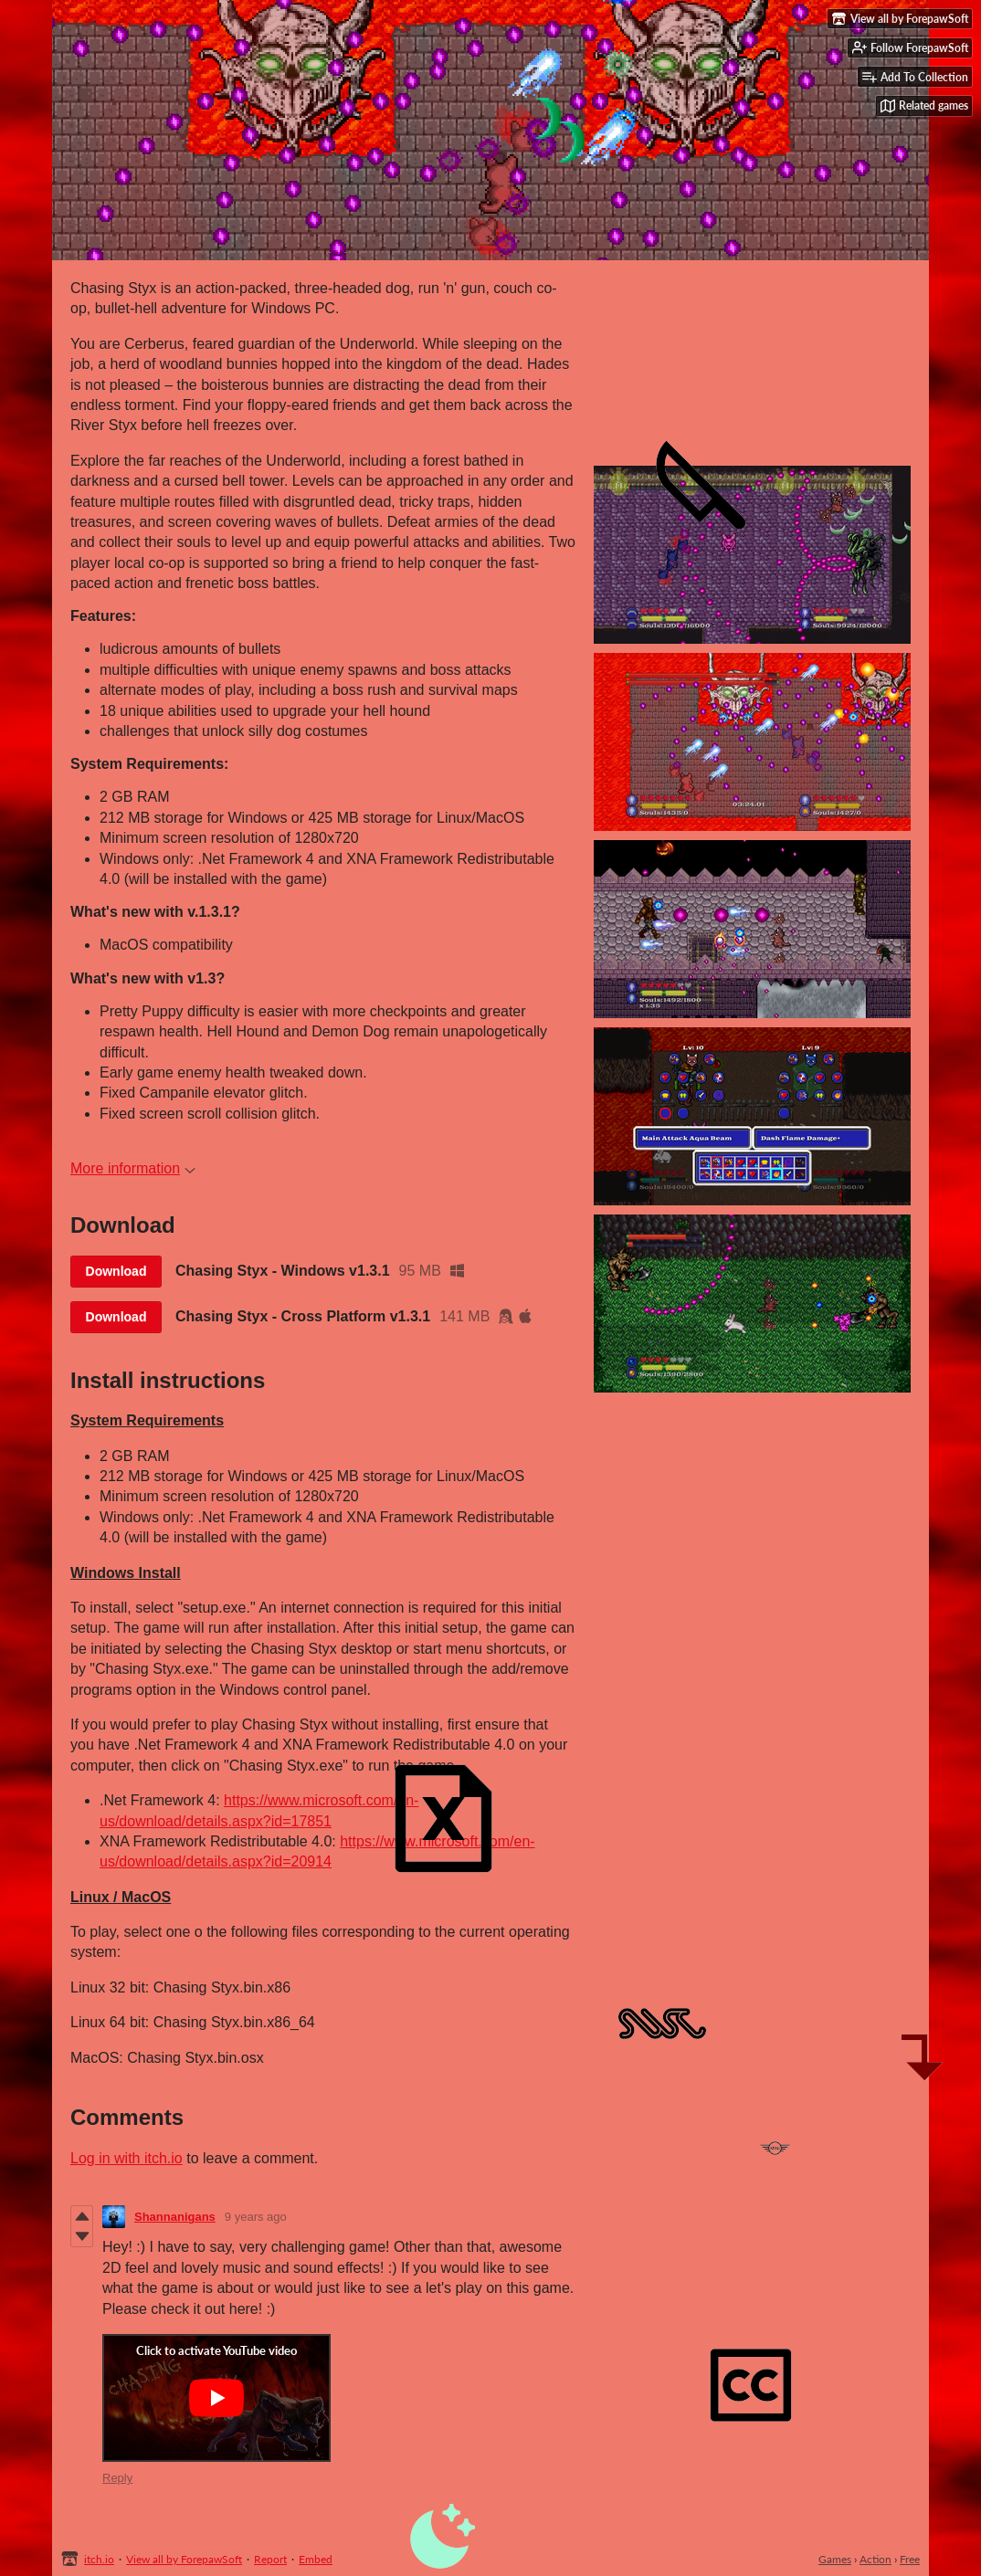 The image size is (981, 2576). I want to click on access cooking or recipe features, so click(699, 486).